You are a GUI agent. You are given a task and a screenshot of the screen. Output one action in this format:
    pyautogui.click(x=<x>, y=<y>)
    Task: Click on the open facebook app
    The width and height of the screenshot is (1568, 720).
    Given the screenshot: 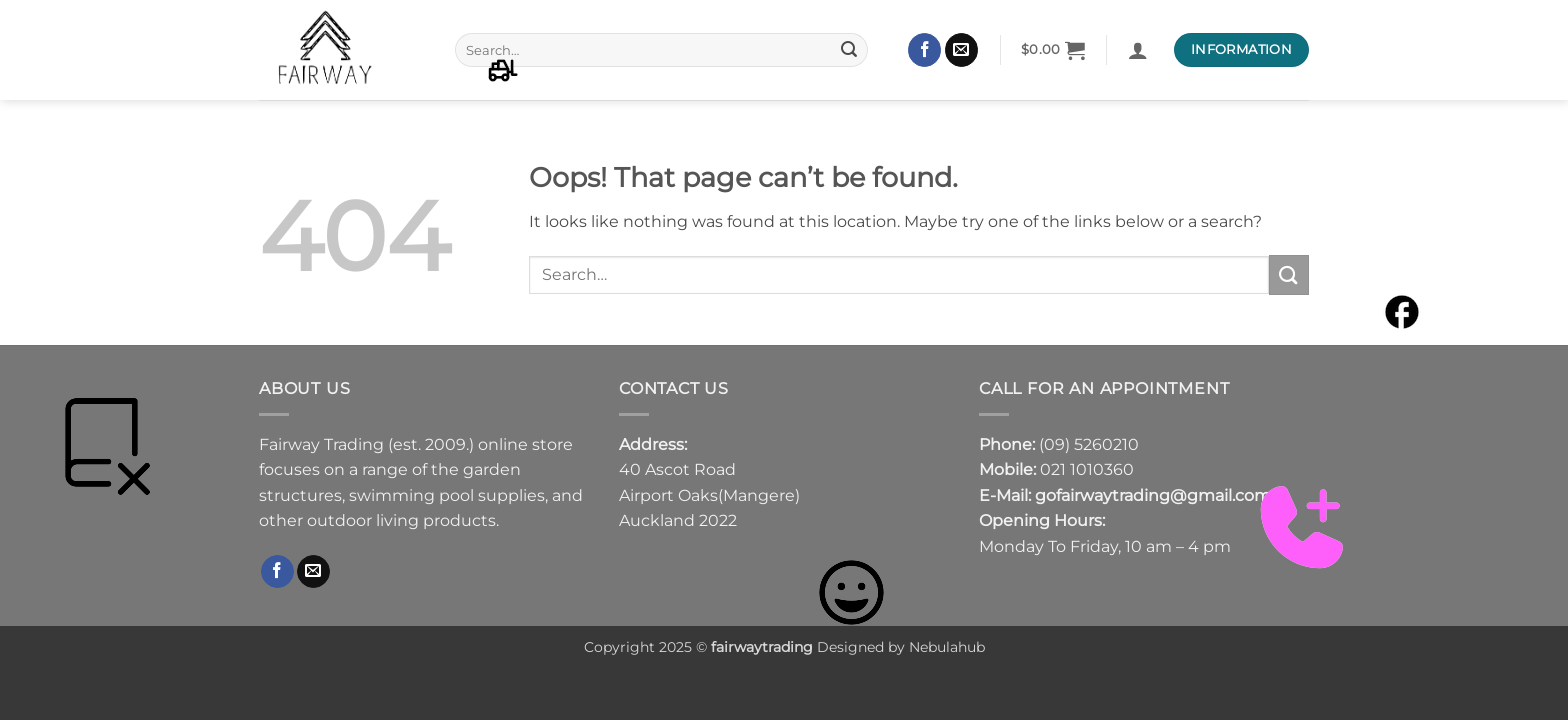 What is the action you would take?
    pyautogui.click(x=1402, y=312)
    